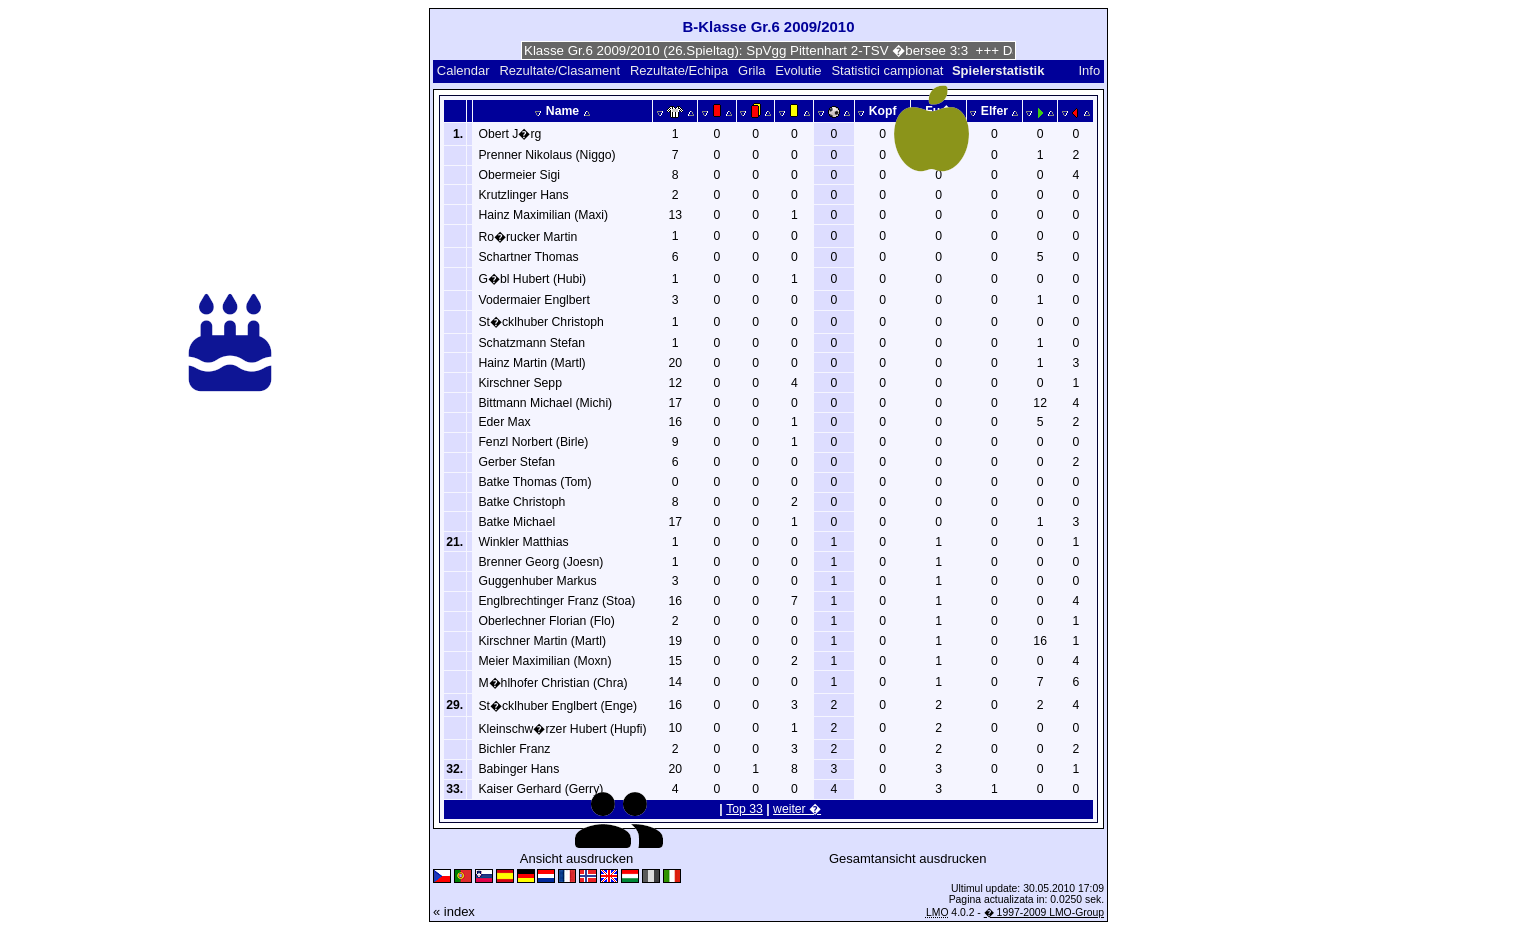 The height and width of the screenshot is (930, 1537). Describe the element at coordinates (619, 820) in the screenshot. I see `view group members` at that location.